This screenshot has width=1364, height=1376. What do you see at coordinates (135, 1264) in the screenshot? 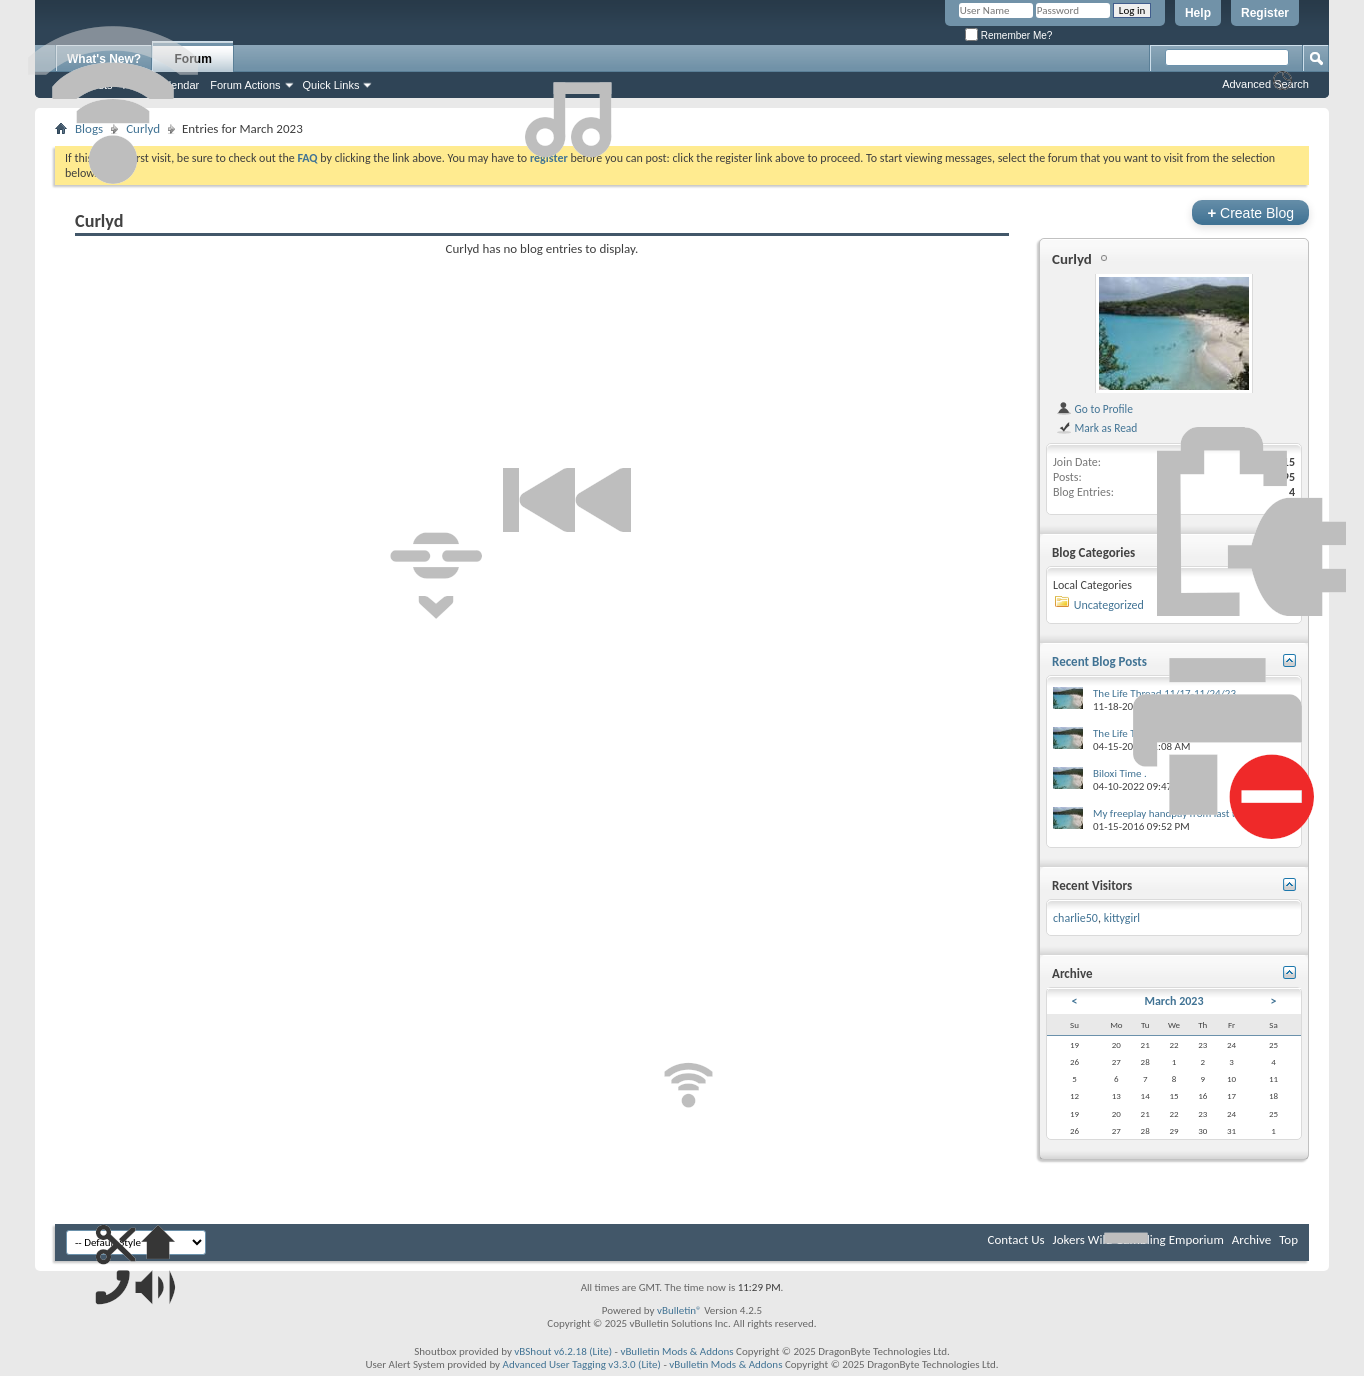
I see `open GTK icon browser application` at bounding box center [135, 1264].